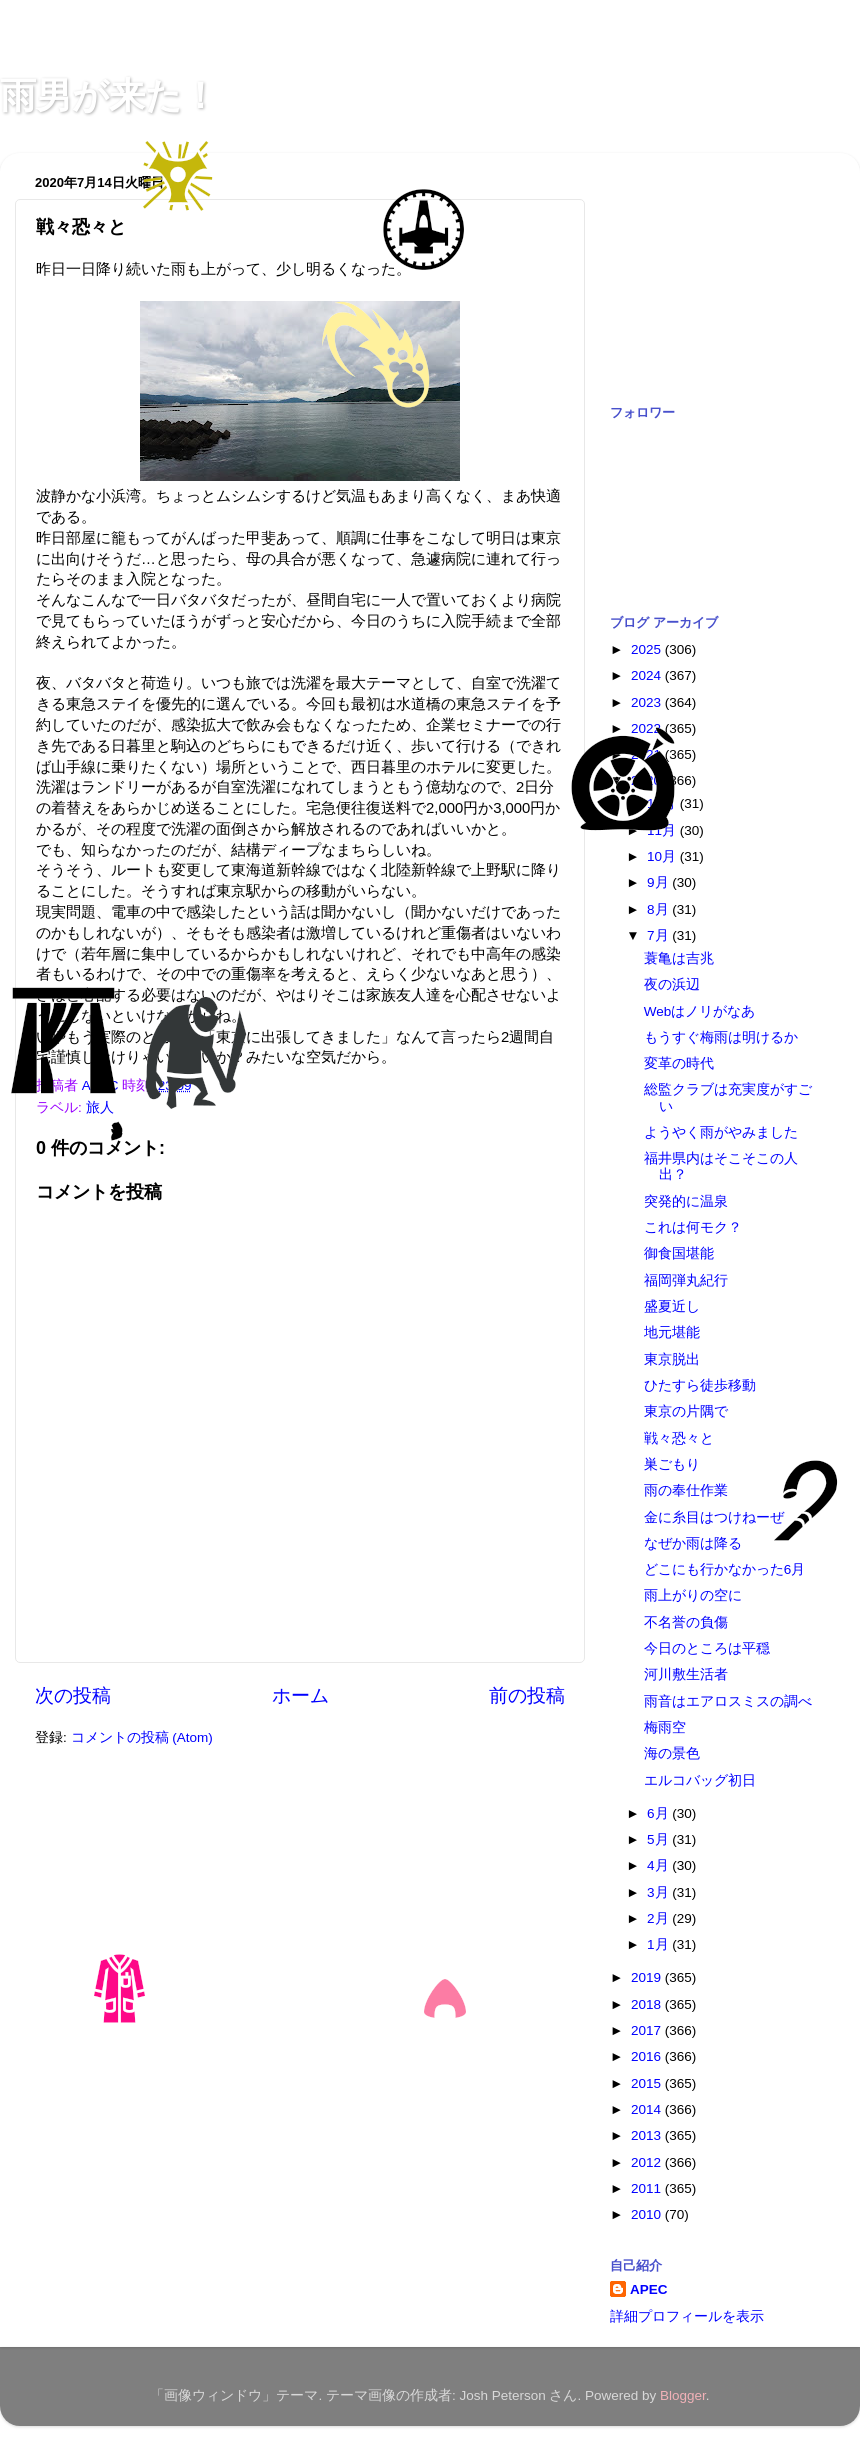  I want to click on enemy minion character in a game interface, so click(196, 1053).